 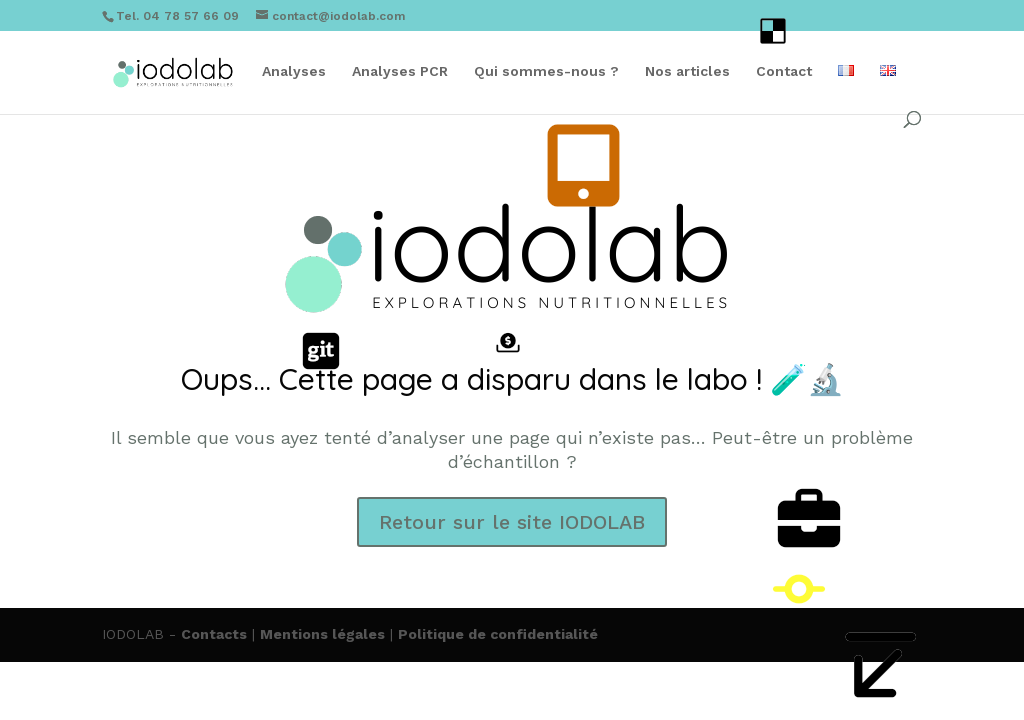 I want to click on access work or business-related content, so click(x=809, y=520).